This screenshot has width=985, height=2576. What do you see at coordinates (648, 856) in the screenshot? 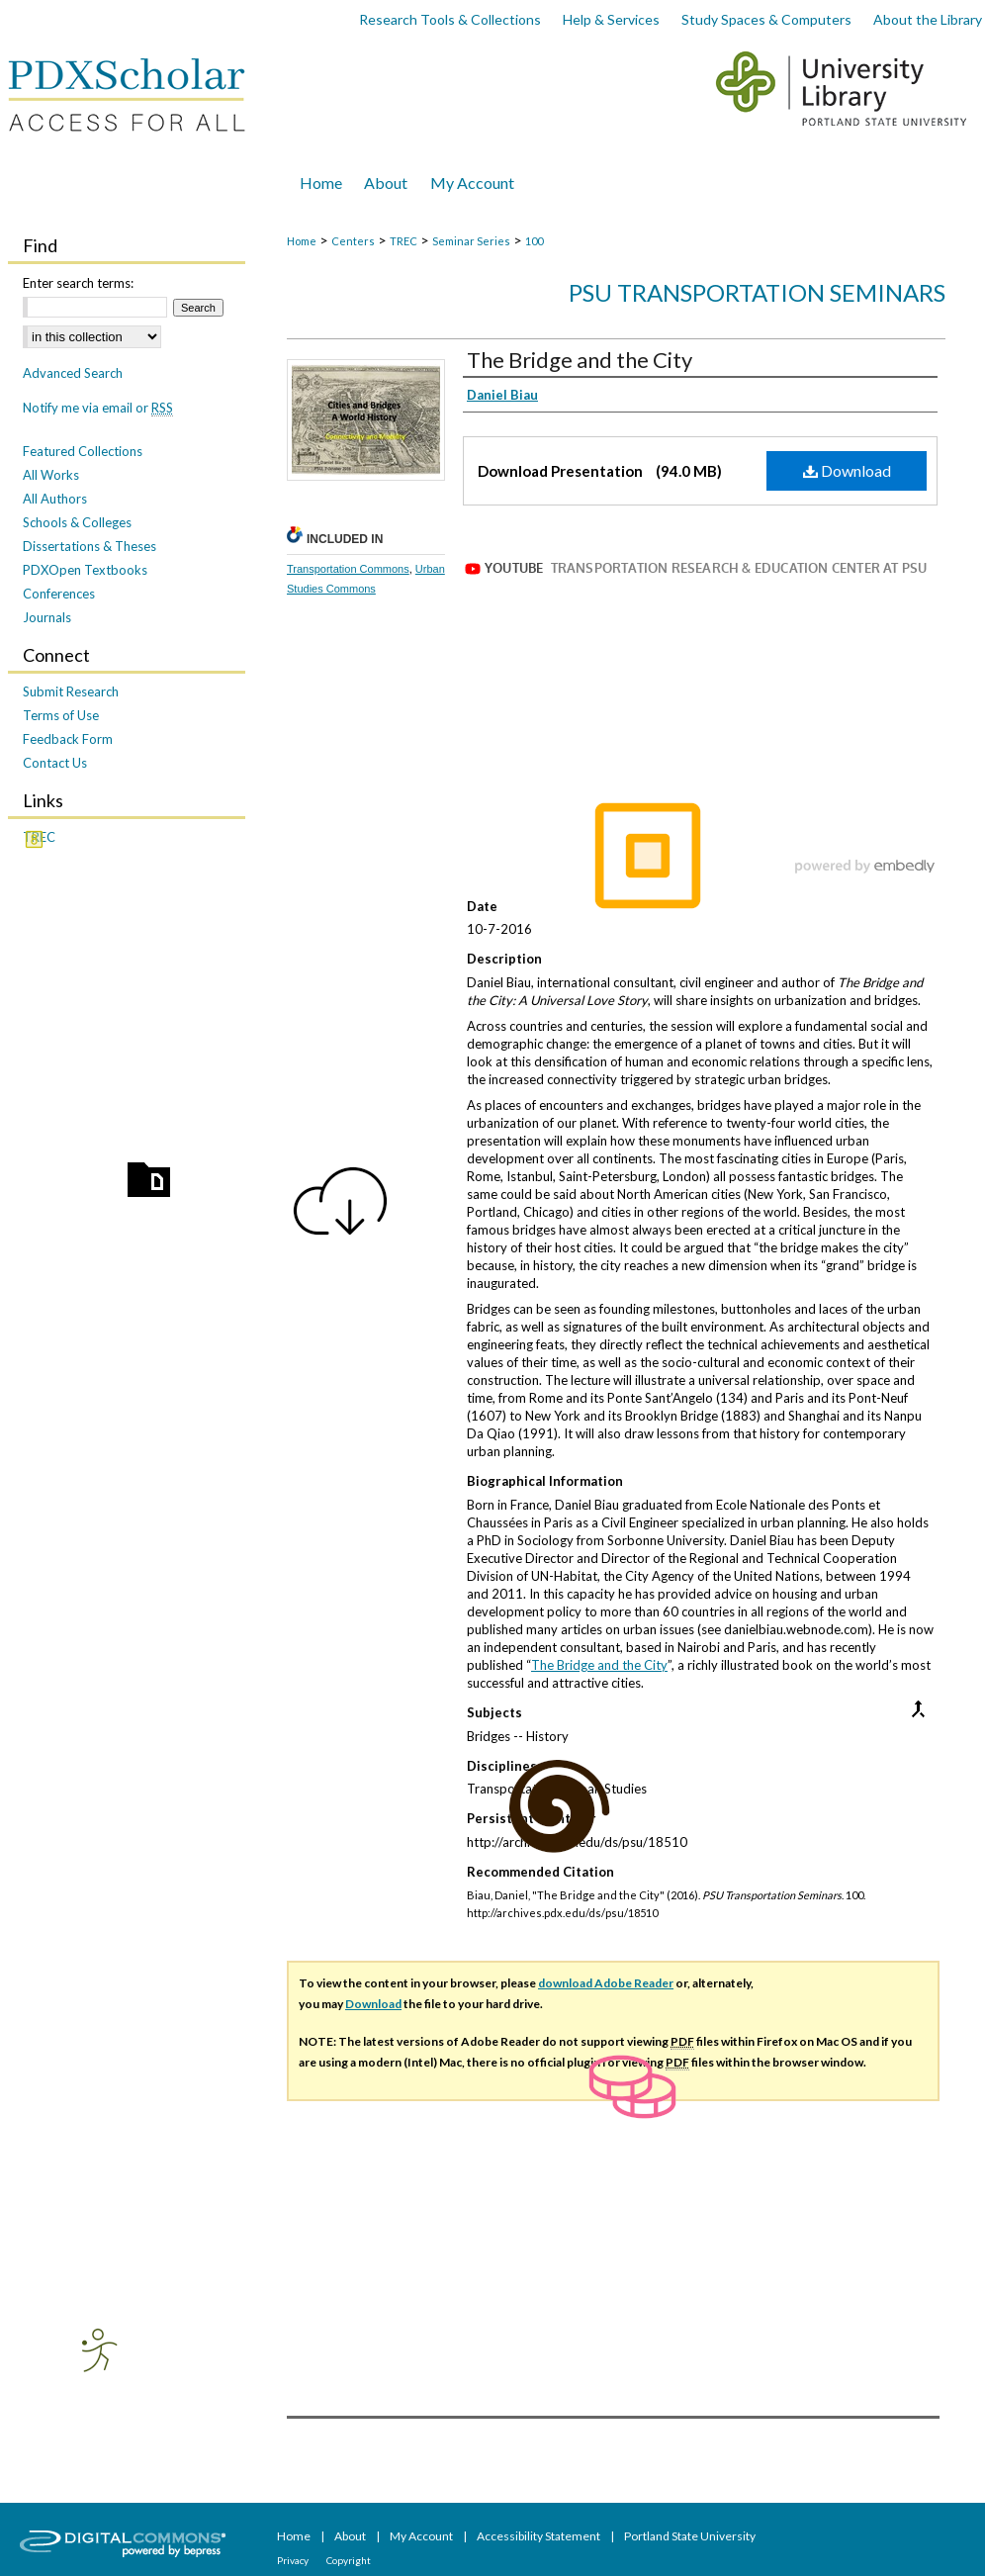
I see `view app or brand logo` at bounding box center [648, 856].